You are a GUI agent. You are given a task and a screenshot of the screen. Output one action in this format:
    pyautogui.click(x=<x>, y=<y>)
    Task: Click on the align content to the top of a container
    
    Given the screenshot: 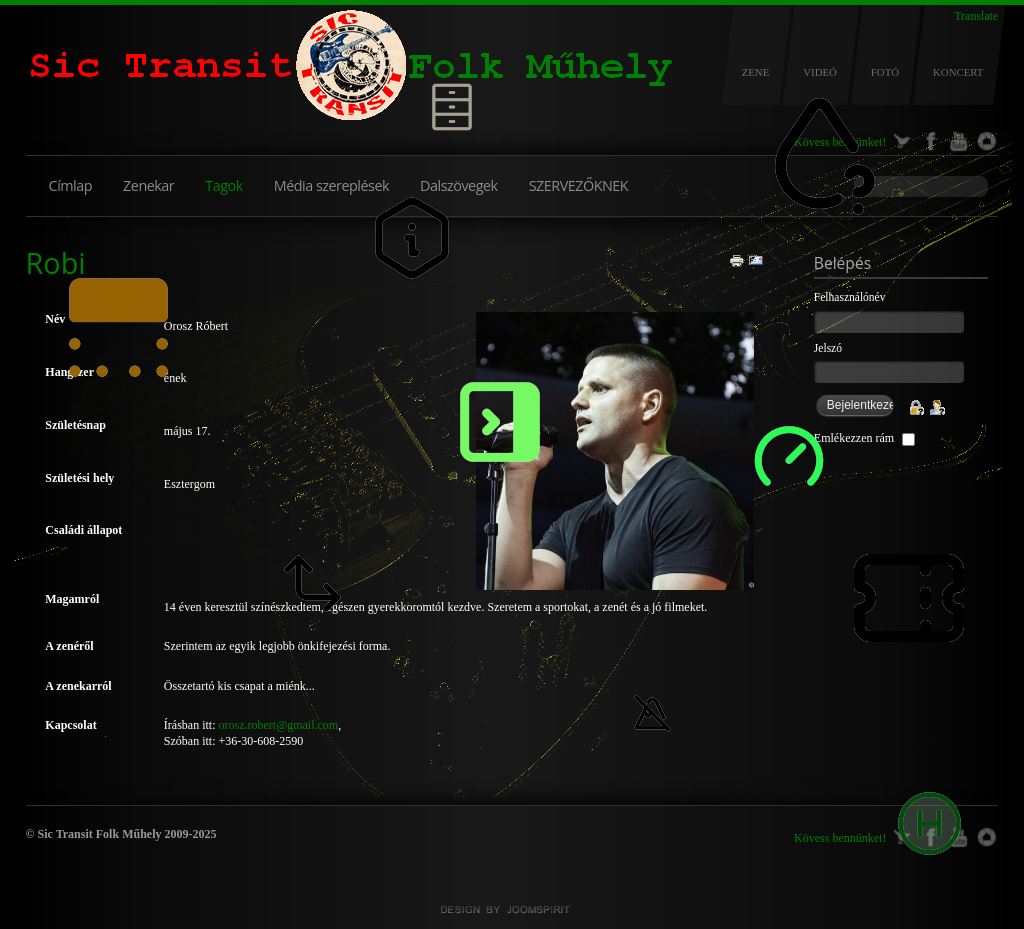 What is the action you would take?
    pyautogui.click(x=118, y=327)
    